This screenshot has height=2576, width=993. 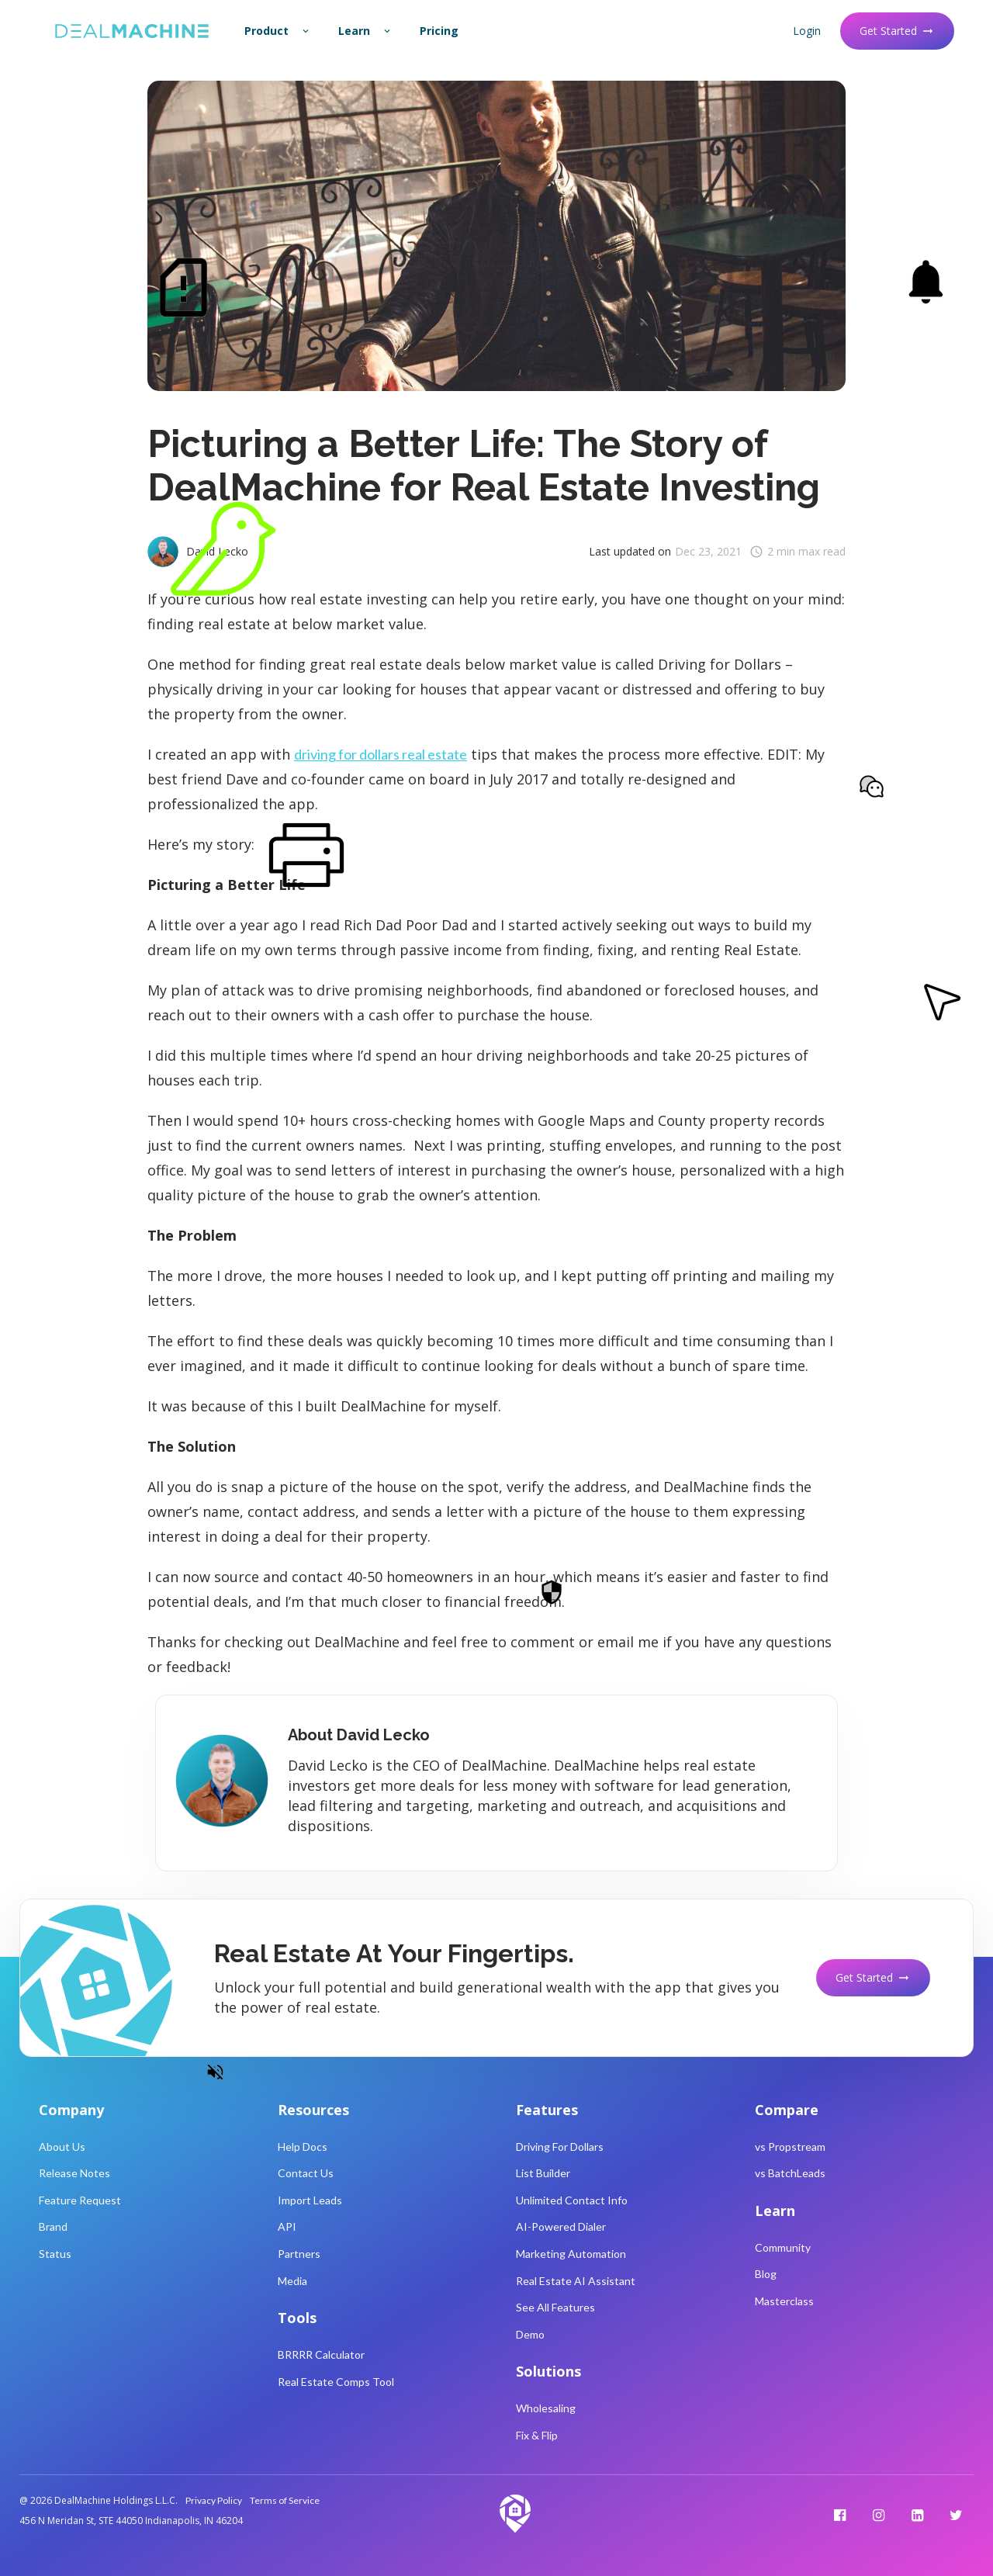 What do you see at coordinates (871, 786) in the screenshot?
I see `open wechat messaging app` at bounding box center [871, 786].